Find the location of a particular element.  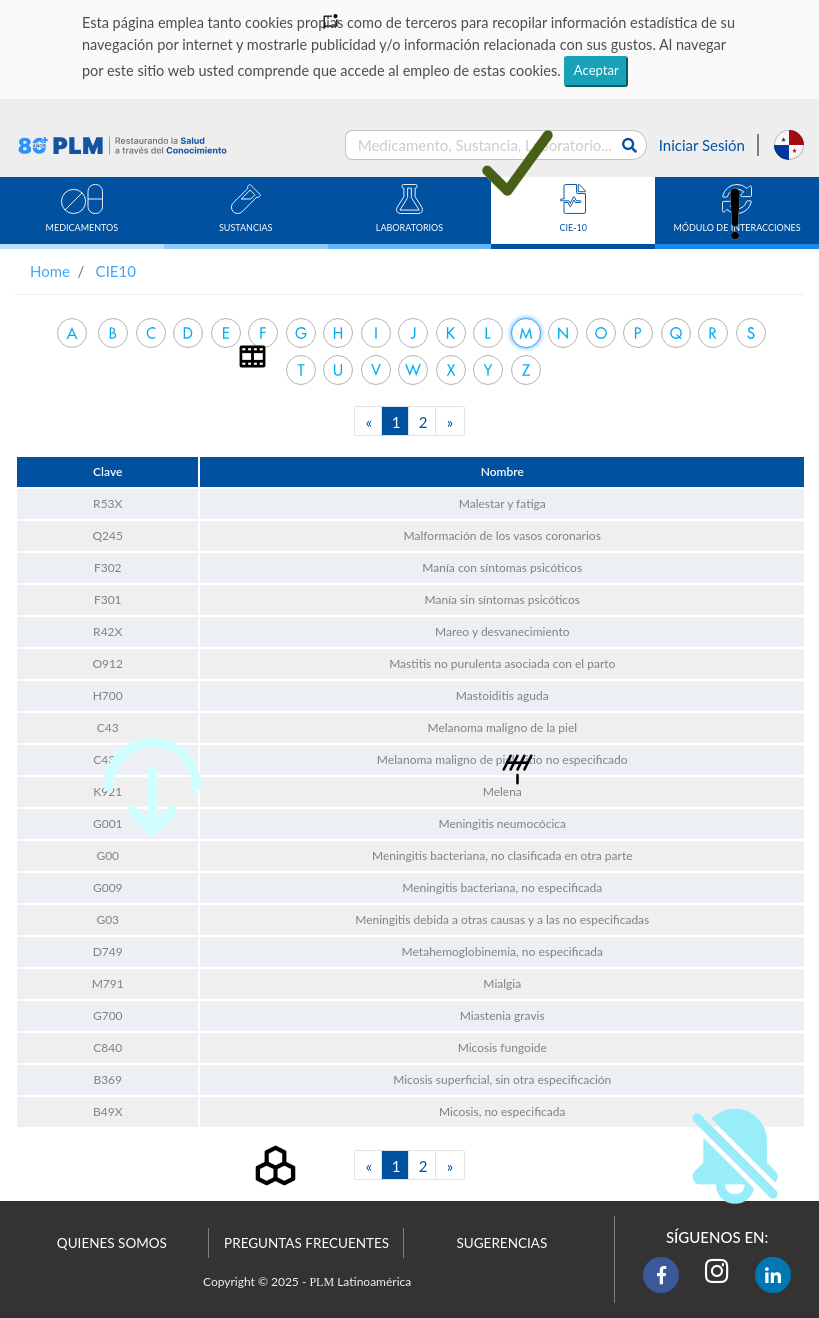

indicates wireless signal or broadcast status is located at coordinates (517, 769).